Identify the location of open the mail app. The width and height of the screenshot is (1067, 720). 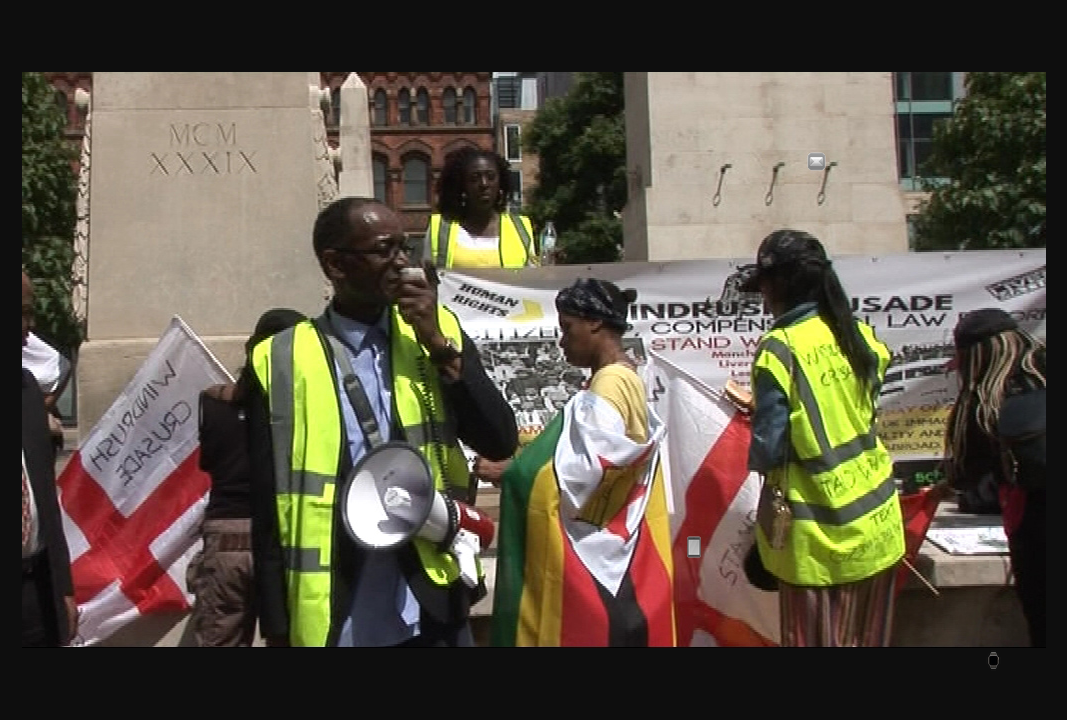
(816, 161).